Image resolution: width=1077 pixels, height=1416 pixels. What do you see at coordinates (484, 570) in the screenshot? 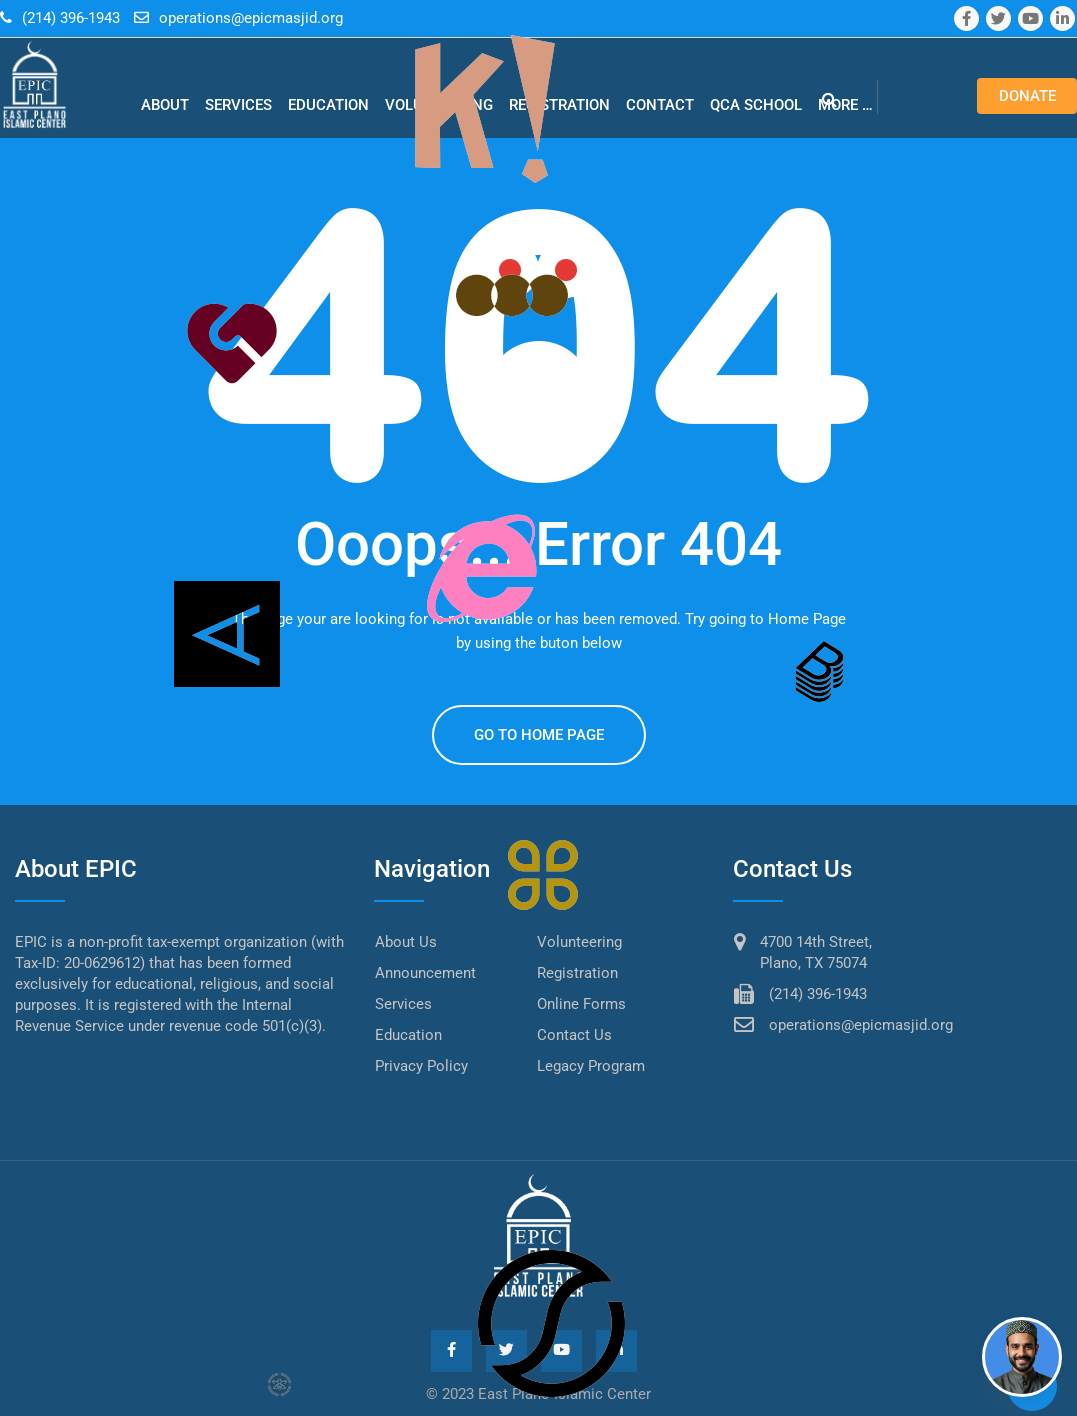
I see `open Internet Explorer browser` at bounding box center [484, 570].